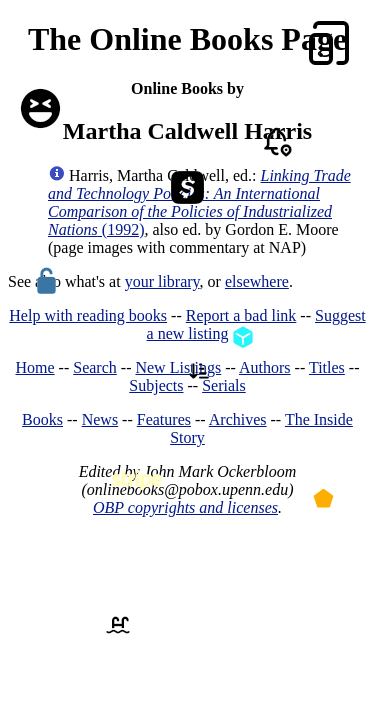  What do you see at coordinates (46, 281) in the screenshot?
I see `unlock this item or feature` at bounding box center [46, 281].